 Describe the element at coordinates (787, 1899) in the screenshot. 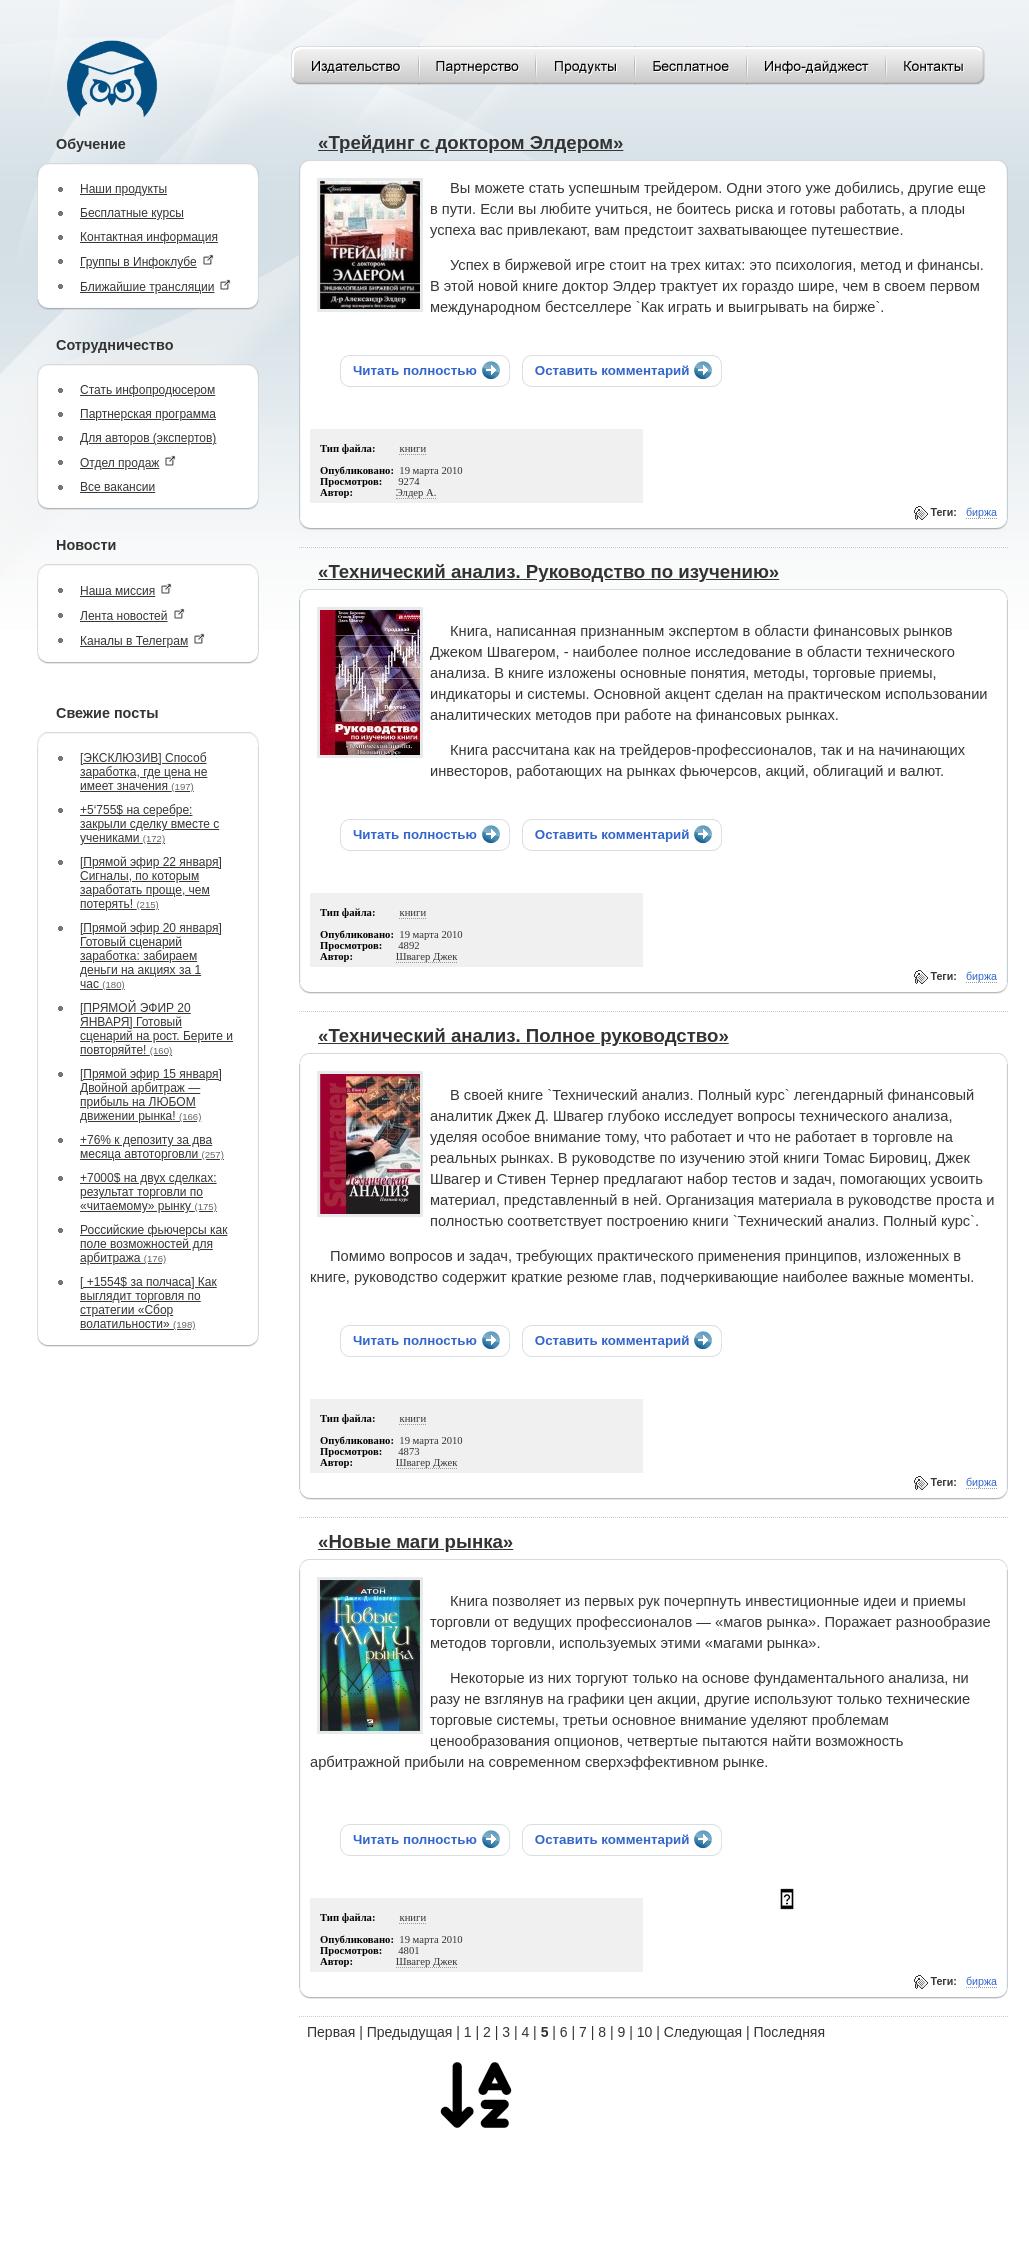

I see `unknown or unrecognized device connected` at that location.